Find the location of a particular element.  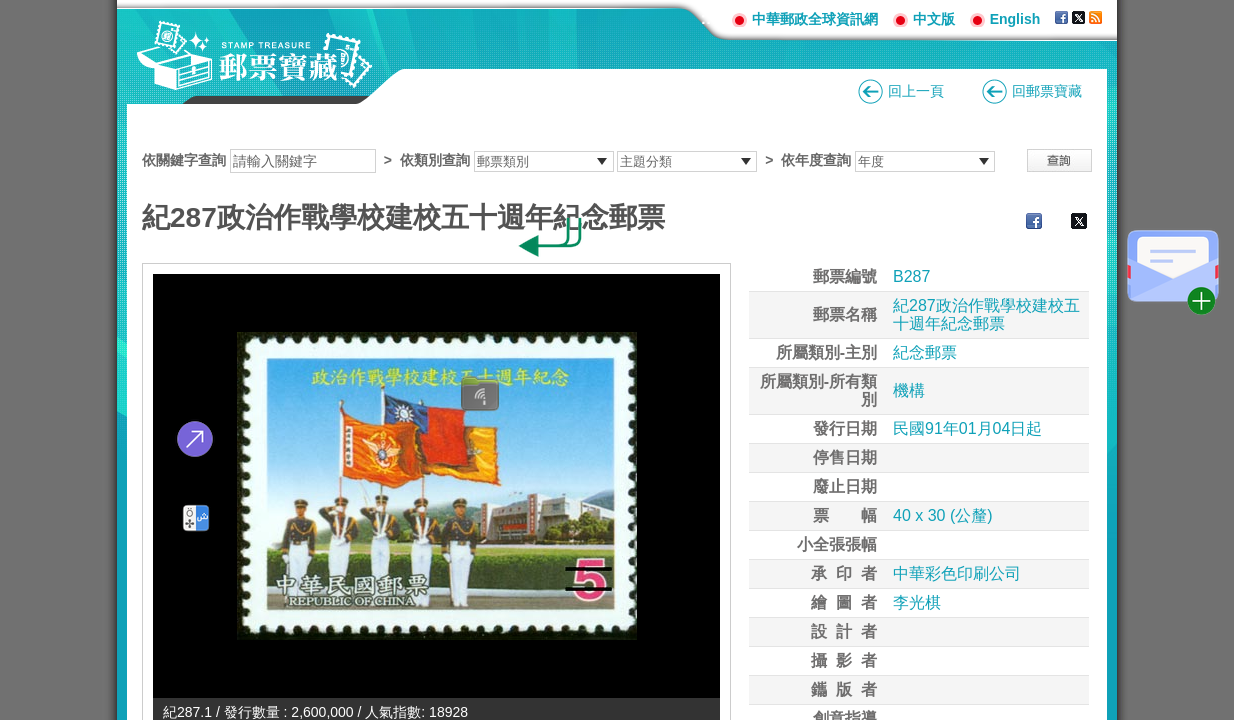

open character map application is located at coordinates (196, 518).